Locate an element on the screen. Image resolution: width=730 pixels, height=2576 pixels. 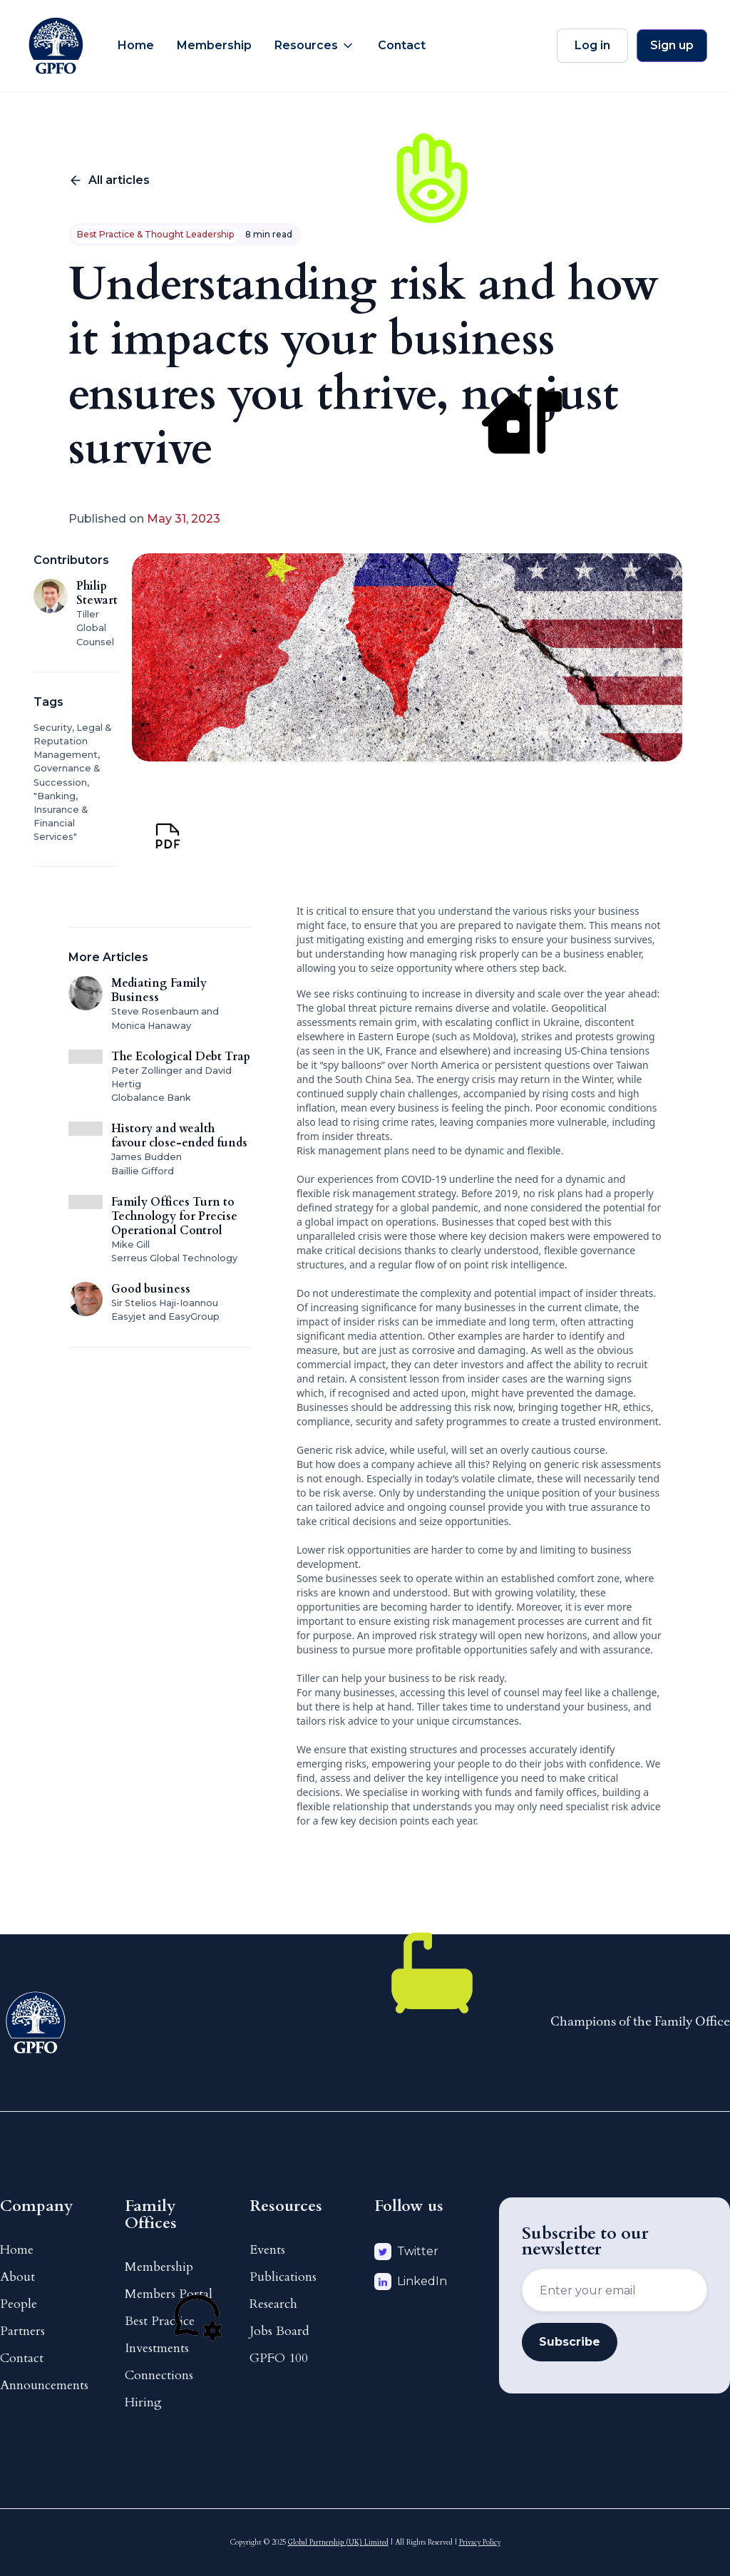
indicates bathroom amenity available is located at coordinates (432, 1973).